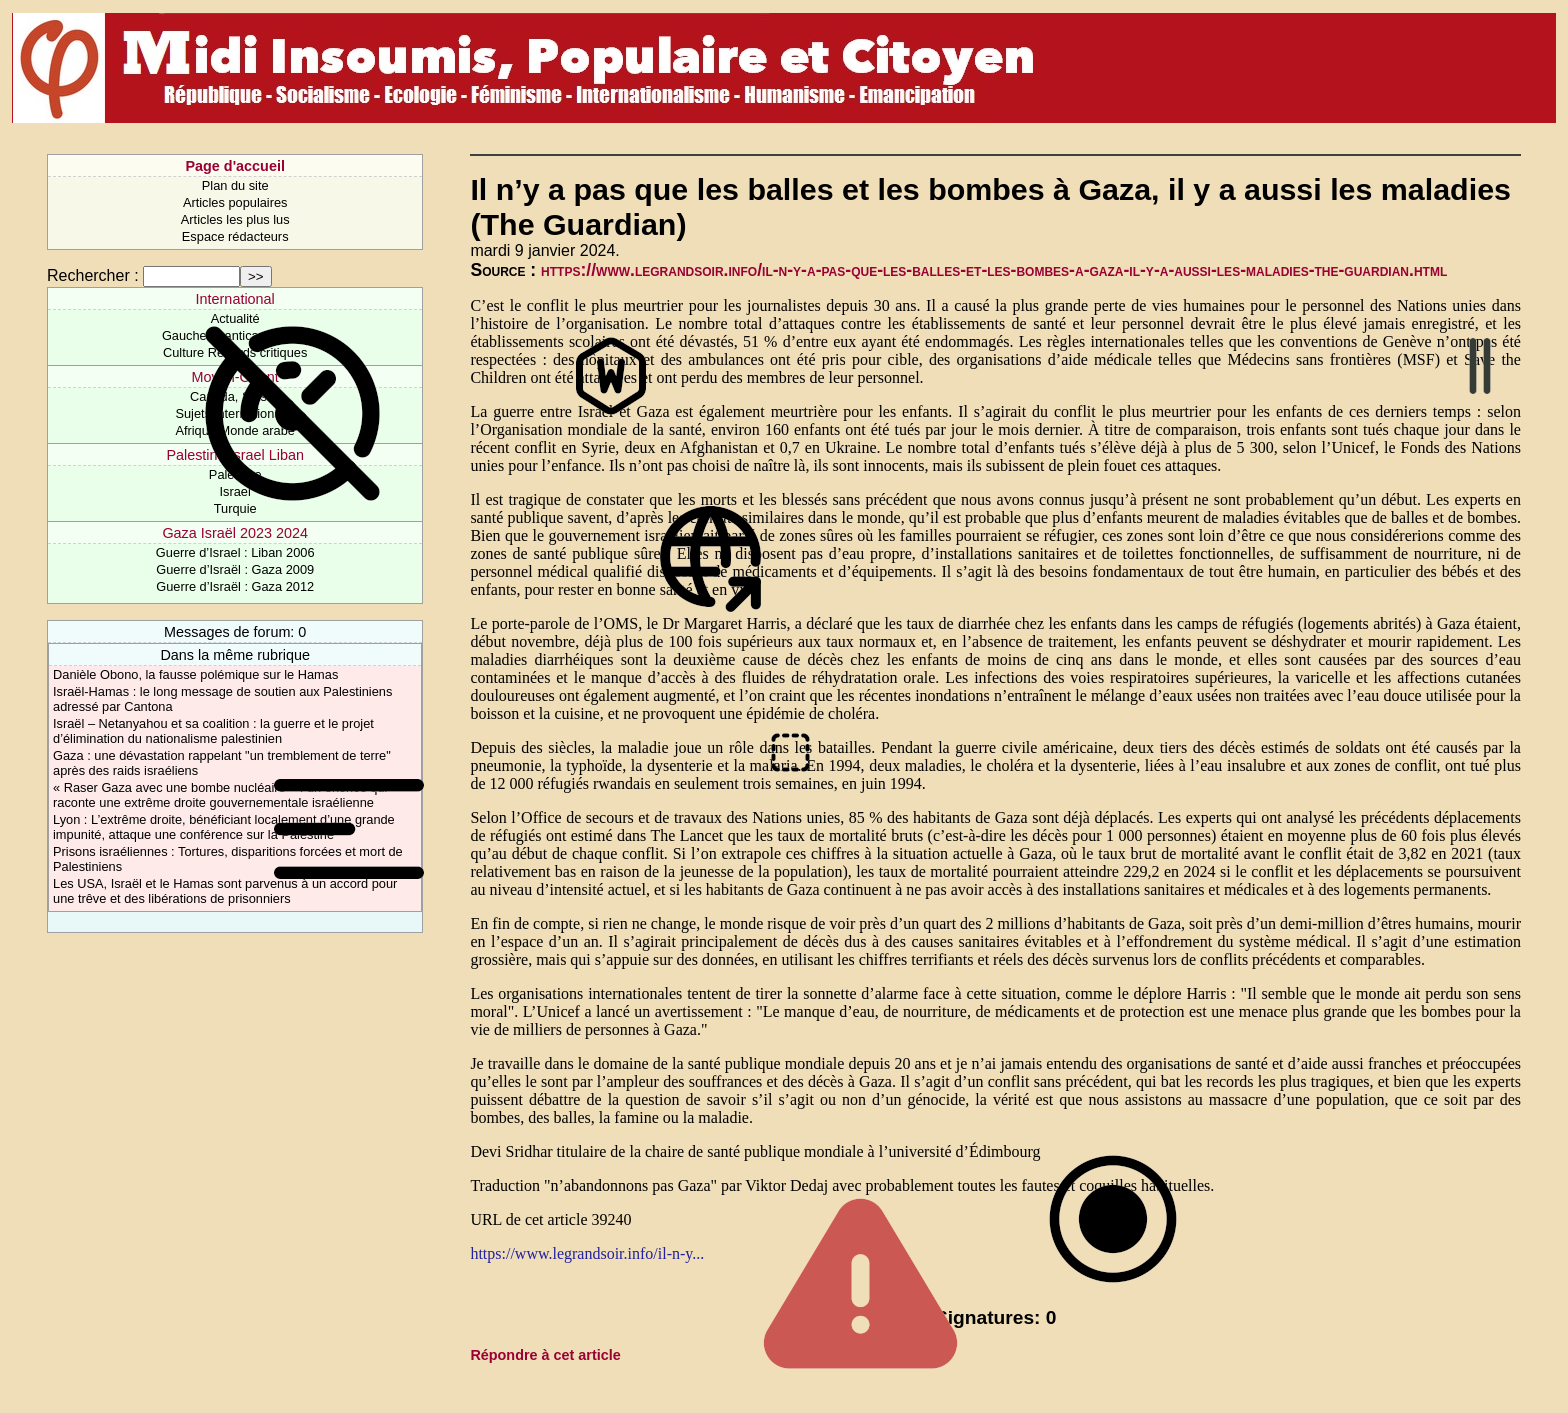 The width and height of the screenshot is (1568, 1413). Describe the element at coordinates (1480, 366) in the screenshot. I see `indicates a count of two items` at that location.